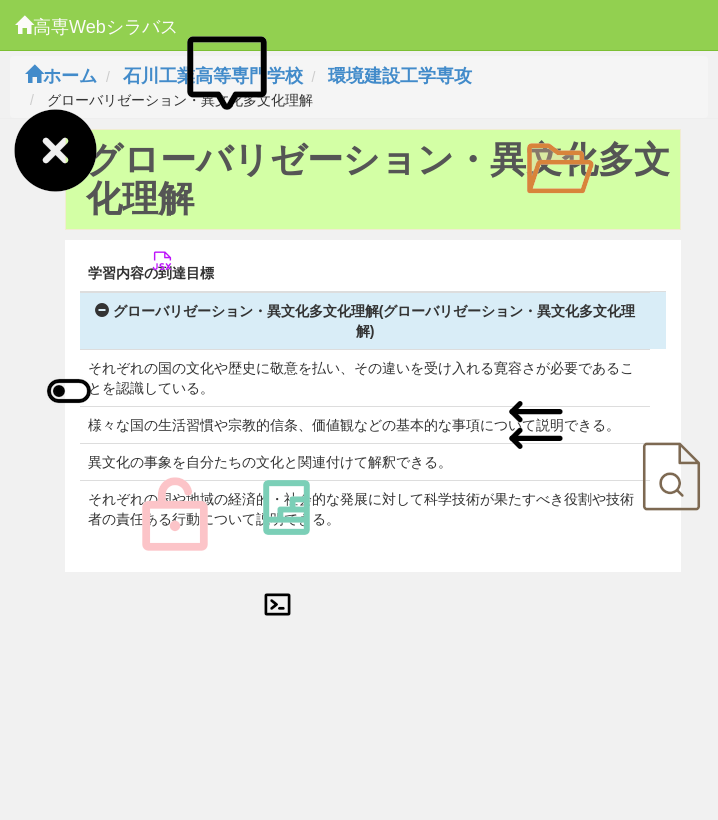 The image size is (718, 820). What do you see at coordinates (162, 261) in the screenshot?
I see `a JSX file type indicator` at bounding box center [162, 261].